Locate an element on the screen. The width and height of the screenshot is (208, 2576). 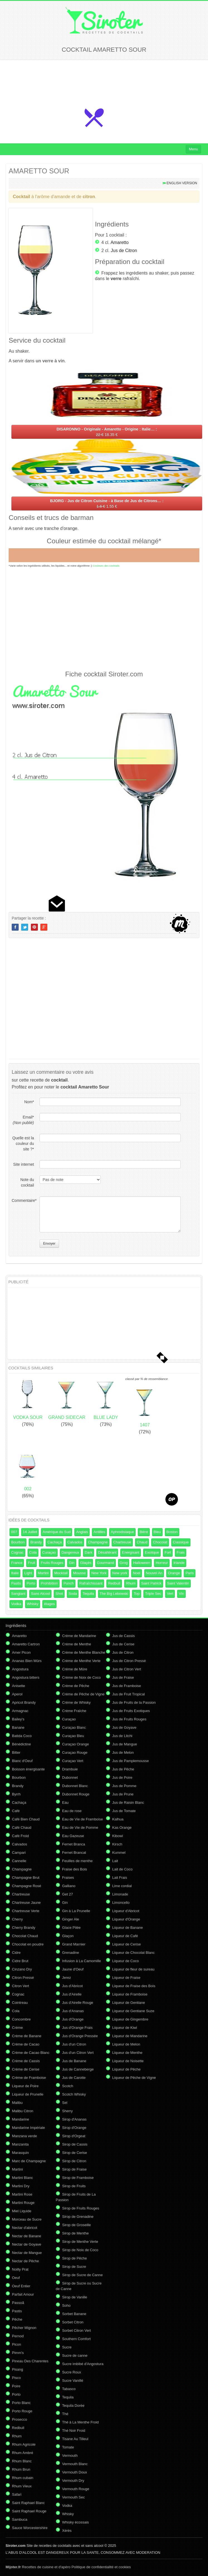
find nearby restaurants is located at coordinates (94, 117).